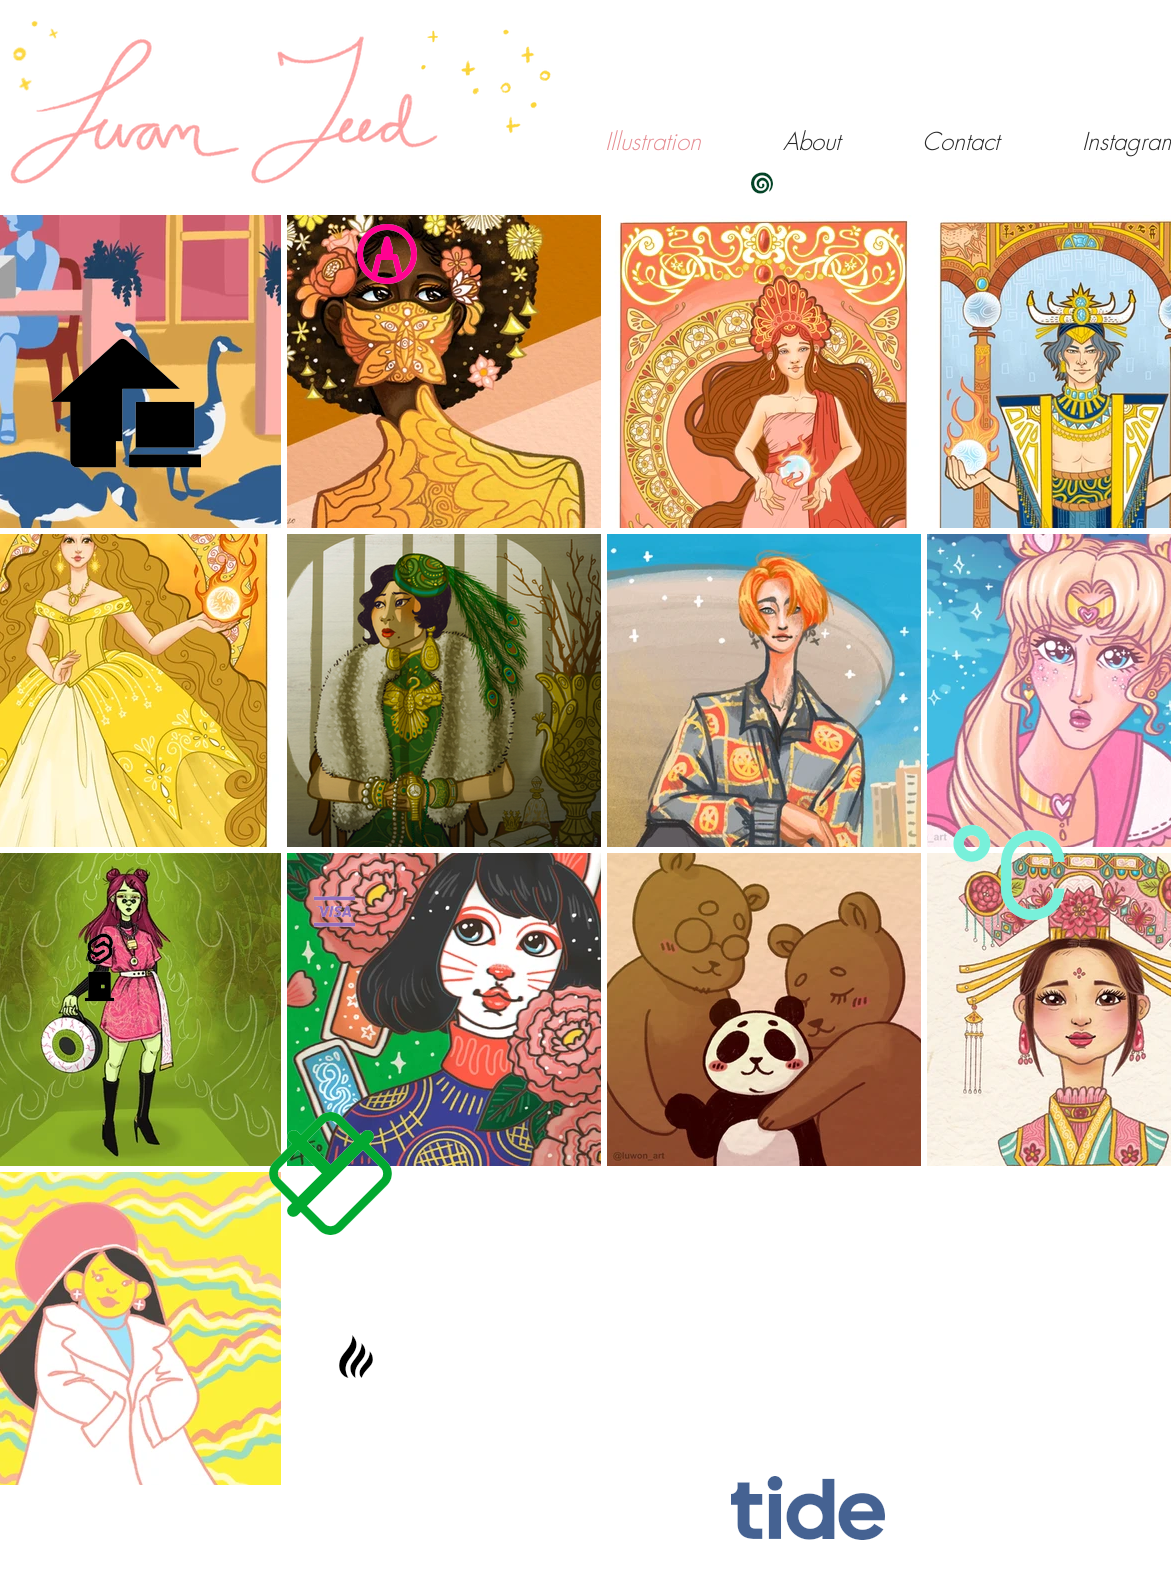 This screenshot has height=1588, width=1171. Describe the element at coordinates (99, 986) in the screenshot. I see `indicates a private or restricted area` at that location.